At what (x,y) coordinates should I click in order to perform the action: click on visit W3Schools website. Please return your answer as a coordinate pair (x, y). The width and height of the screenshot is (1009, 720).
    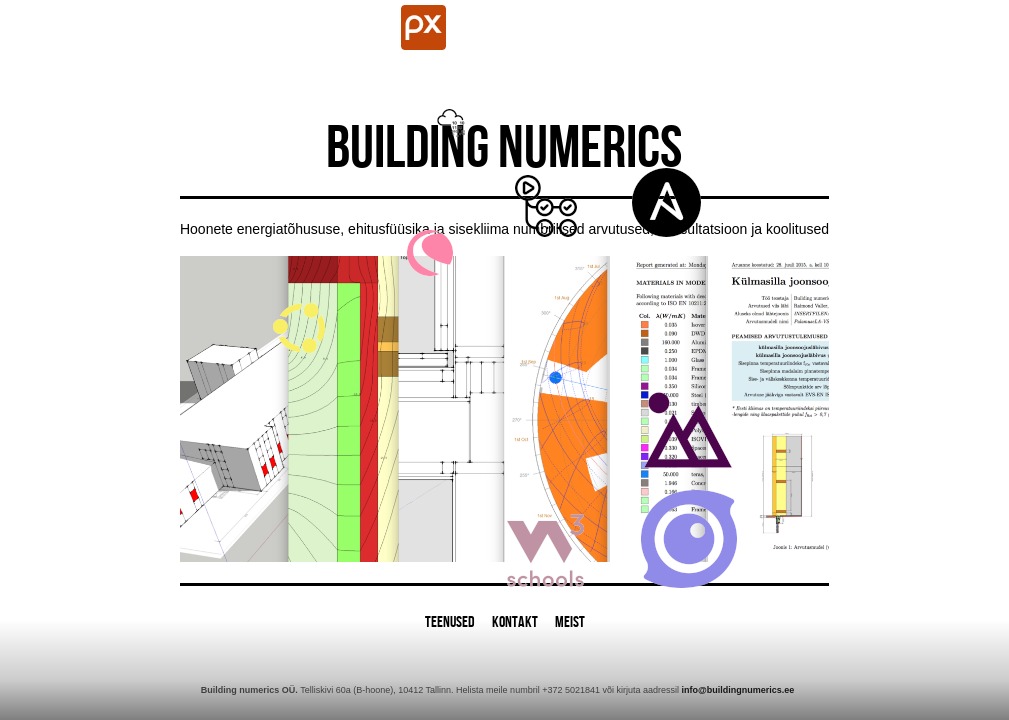
    Looking at the image, I should click on (545, 550).